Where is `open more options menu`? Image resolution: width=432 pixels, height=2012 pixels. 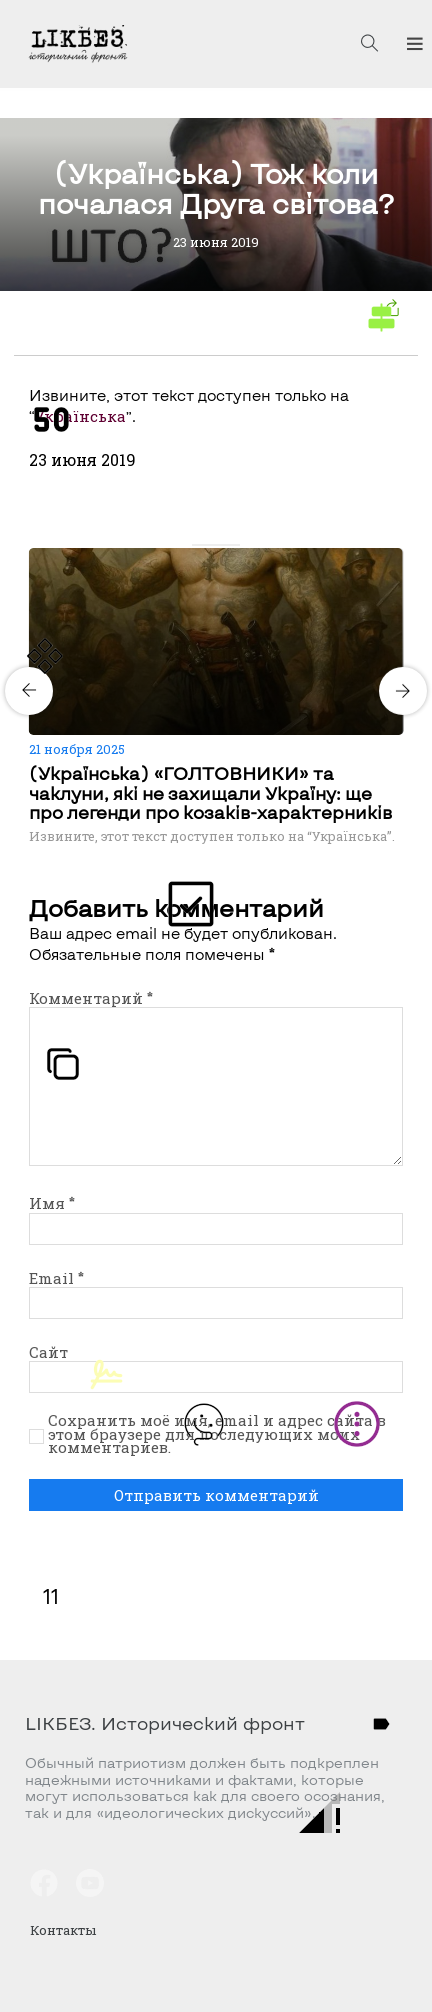
open more options menu is located at coordinates (357, 1424).